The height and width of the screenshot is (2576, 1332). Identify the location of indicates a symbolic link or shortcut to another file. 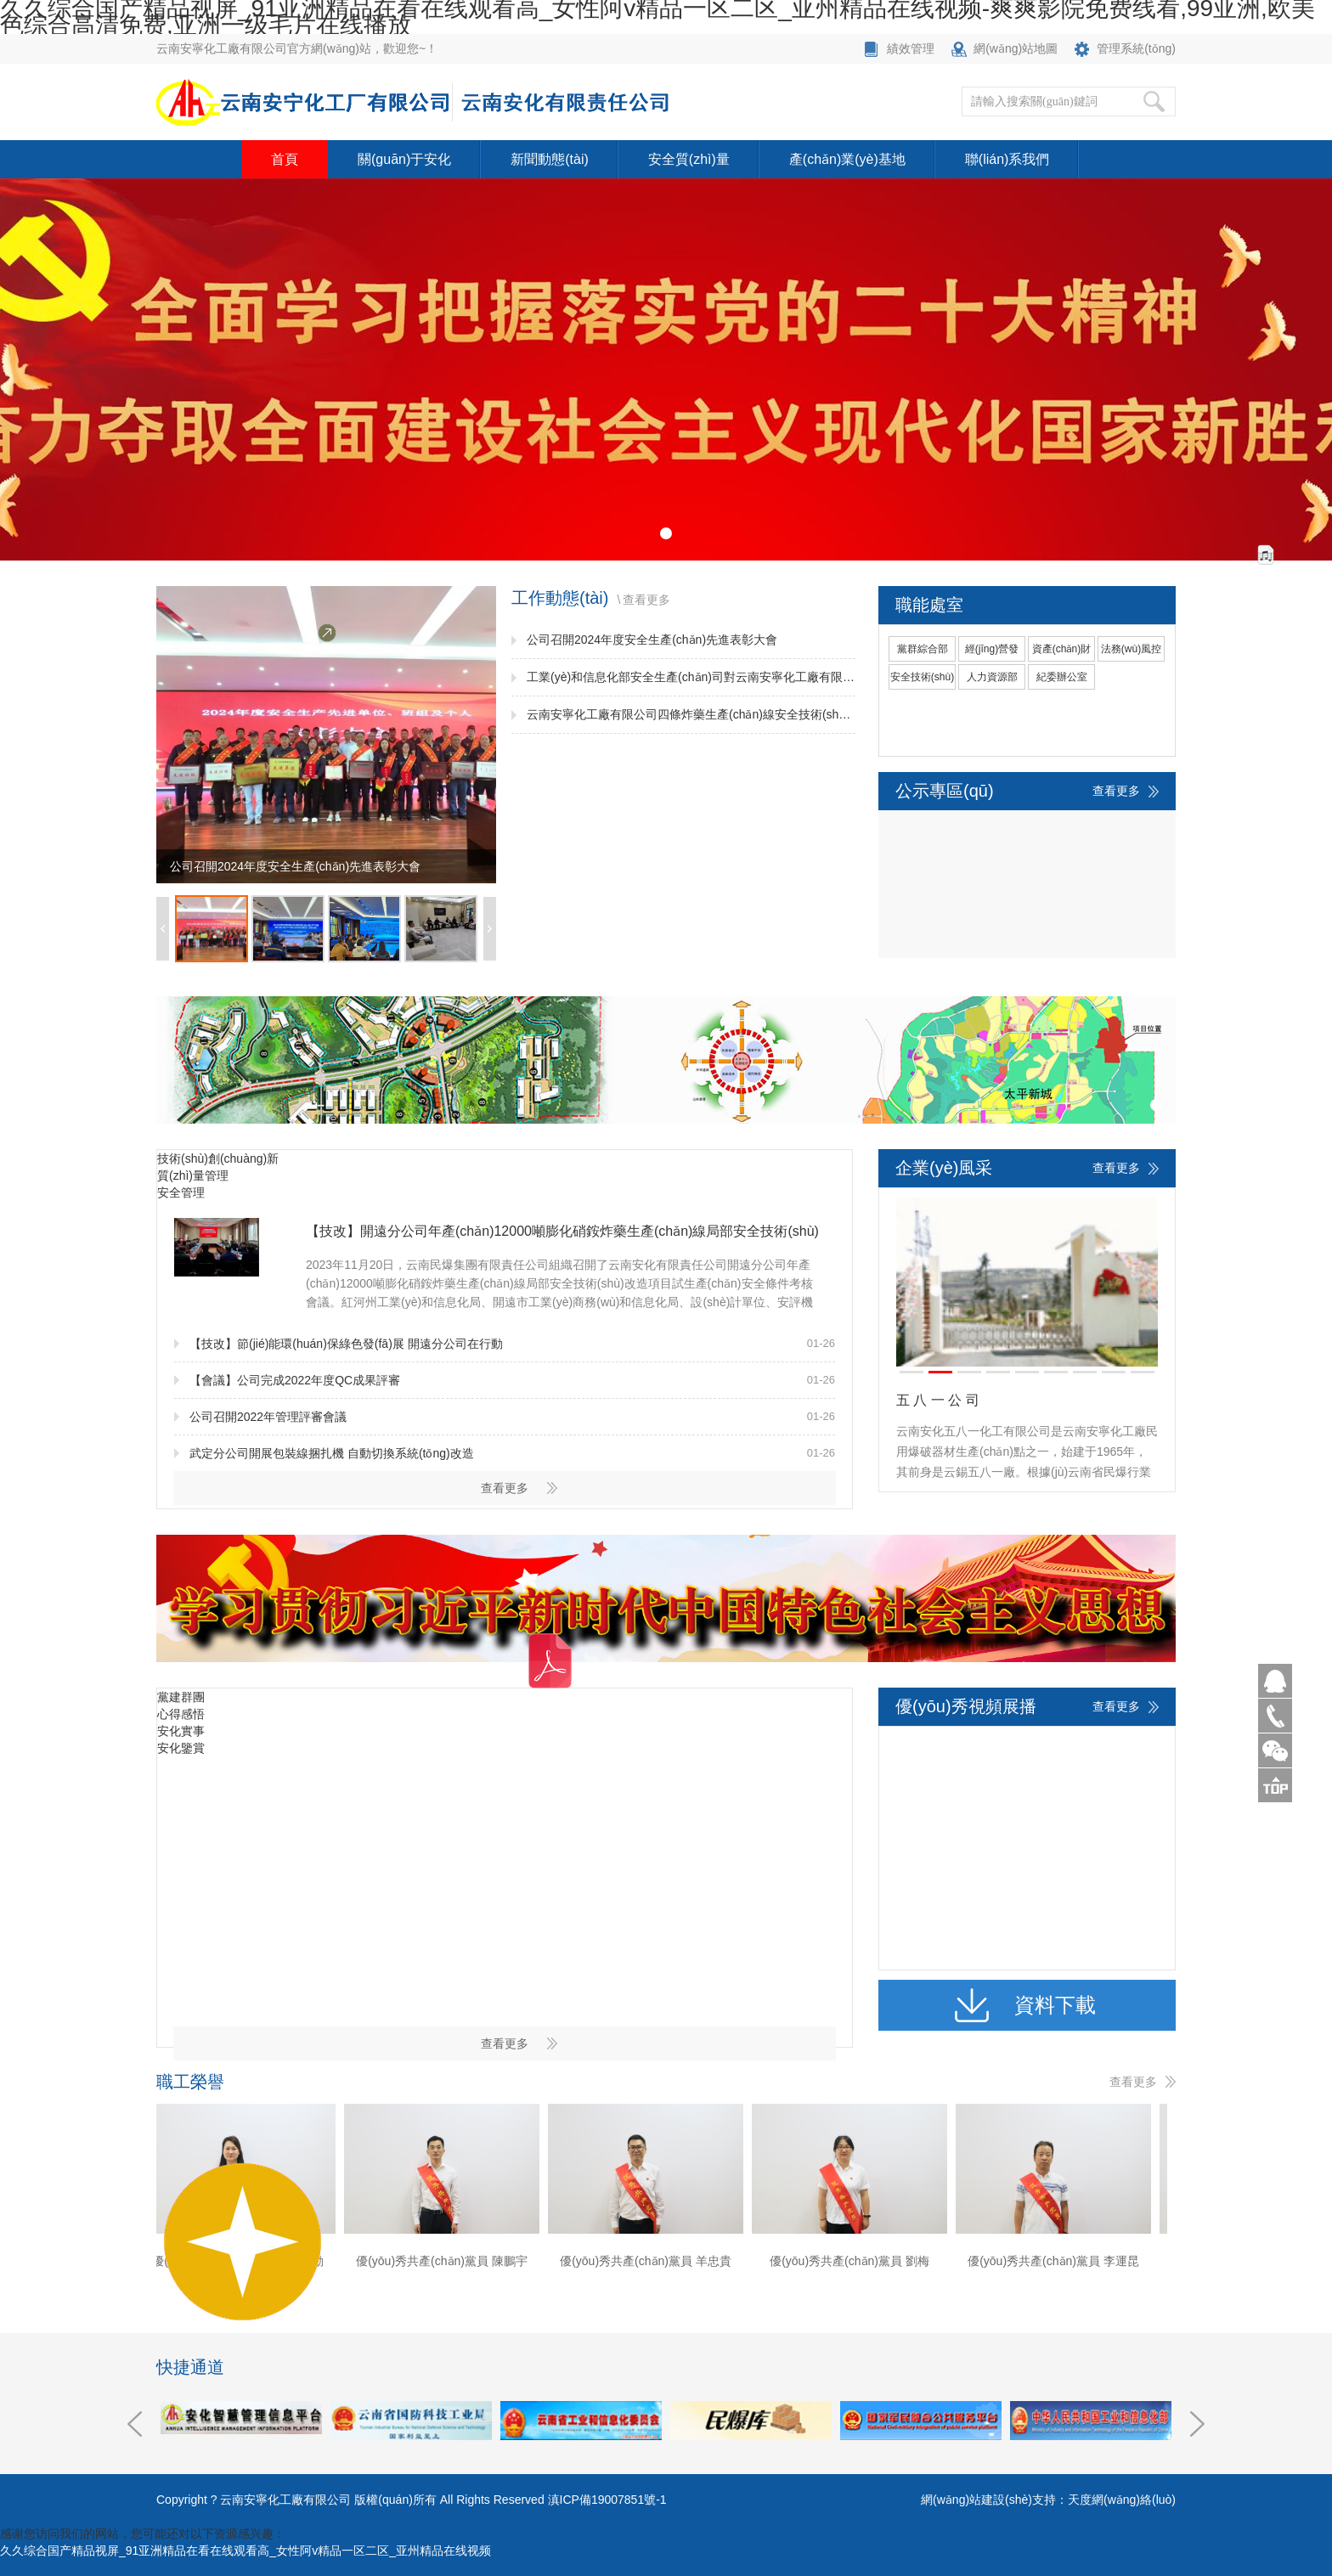
(327, 633).